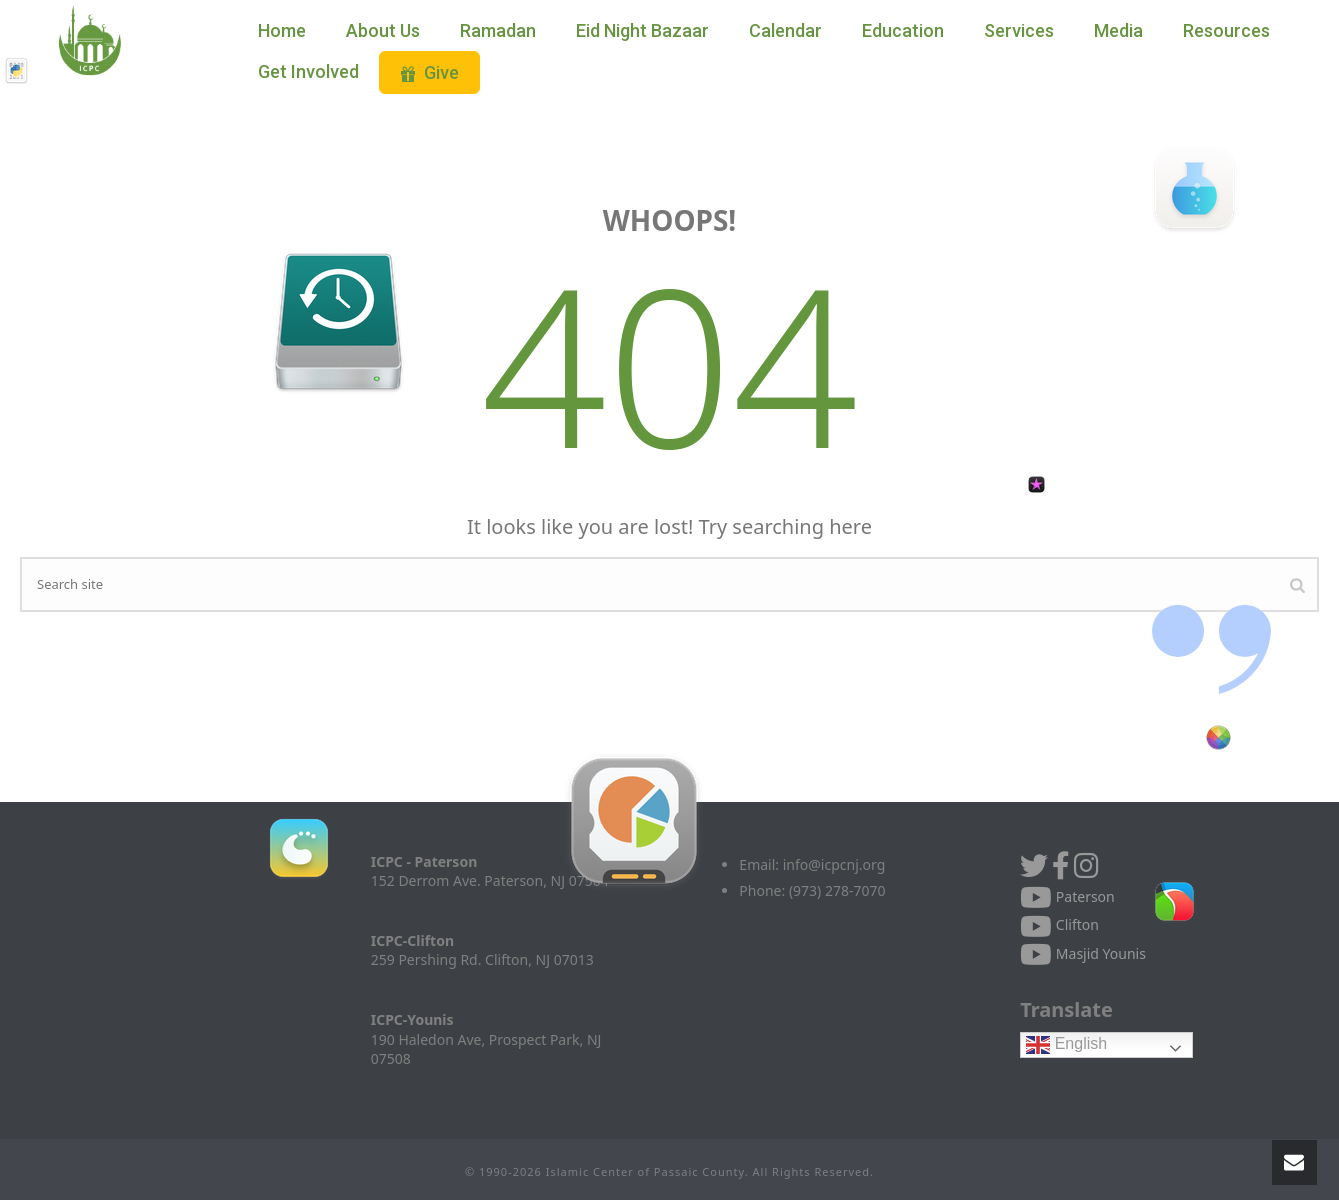 This screenshot has height=1200, width=1339. Describe the element at coordinates (1174, 901) in the screenshot. I see `open reaper digital audio workstation` at that location.